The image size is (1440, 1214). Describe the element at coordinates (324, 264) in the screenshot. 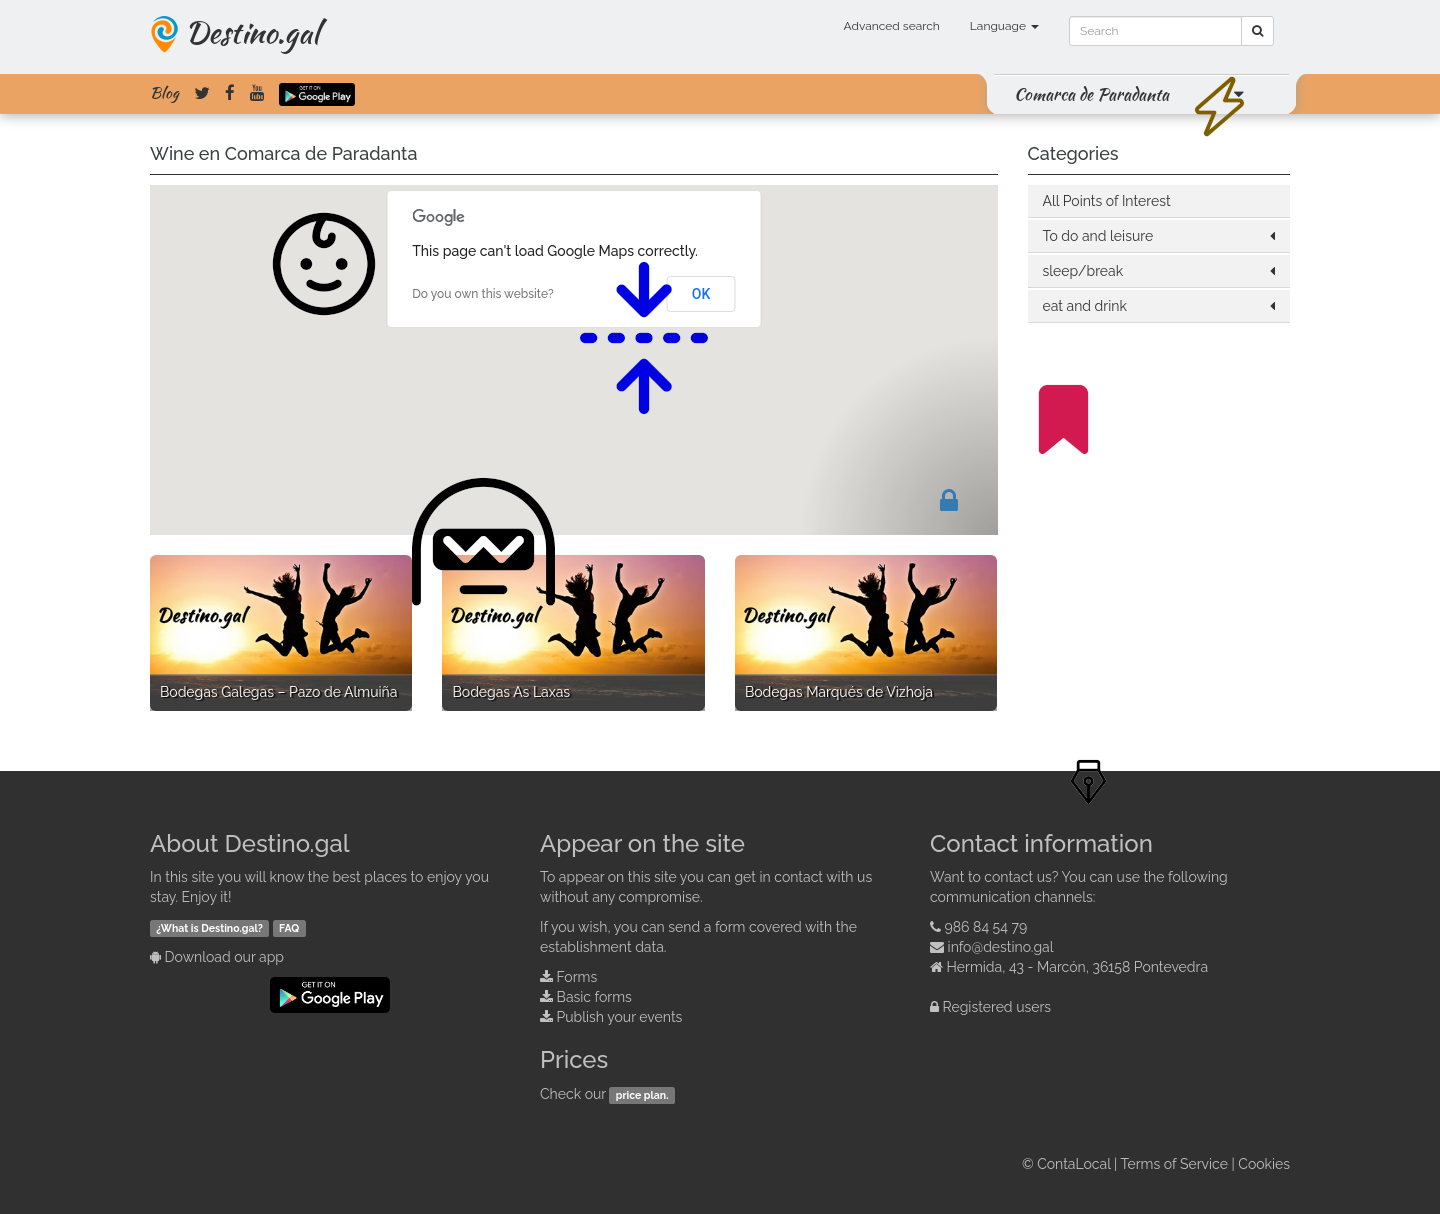

I see `access baby or child-related settings` at that location.